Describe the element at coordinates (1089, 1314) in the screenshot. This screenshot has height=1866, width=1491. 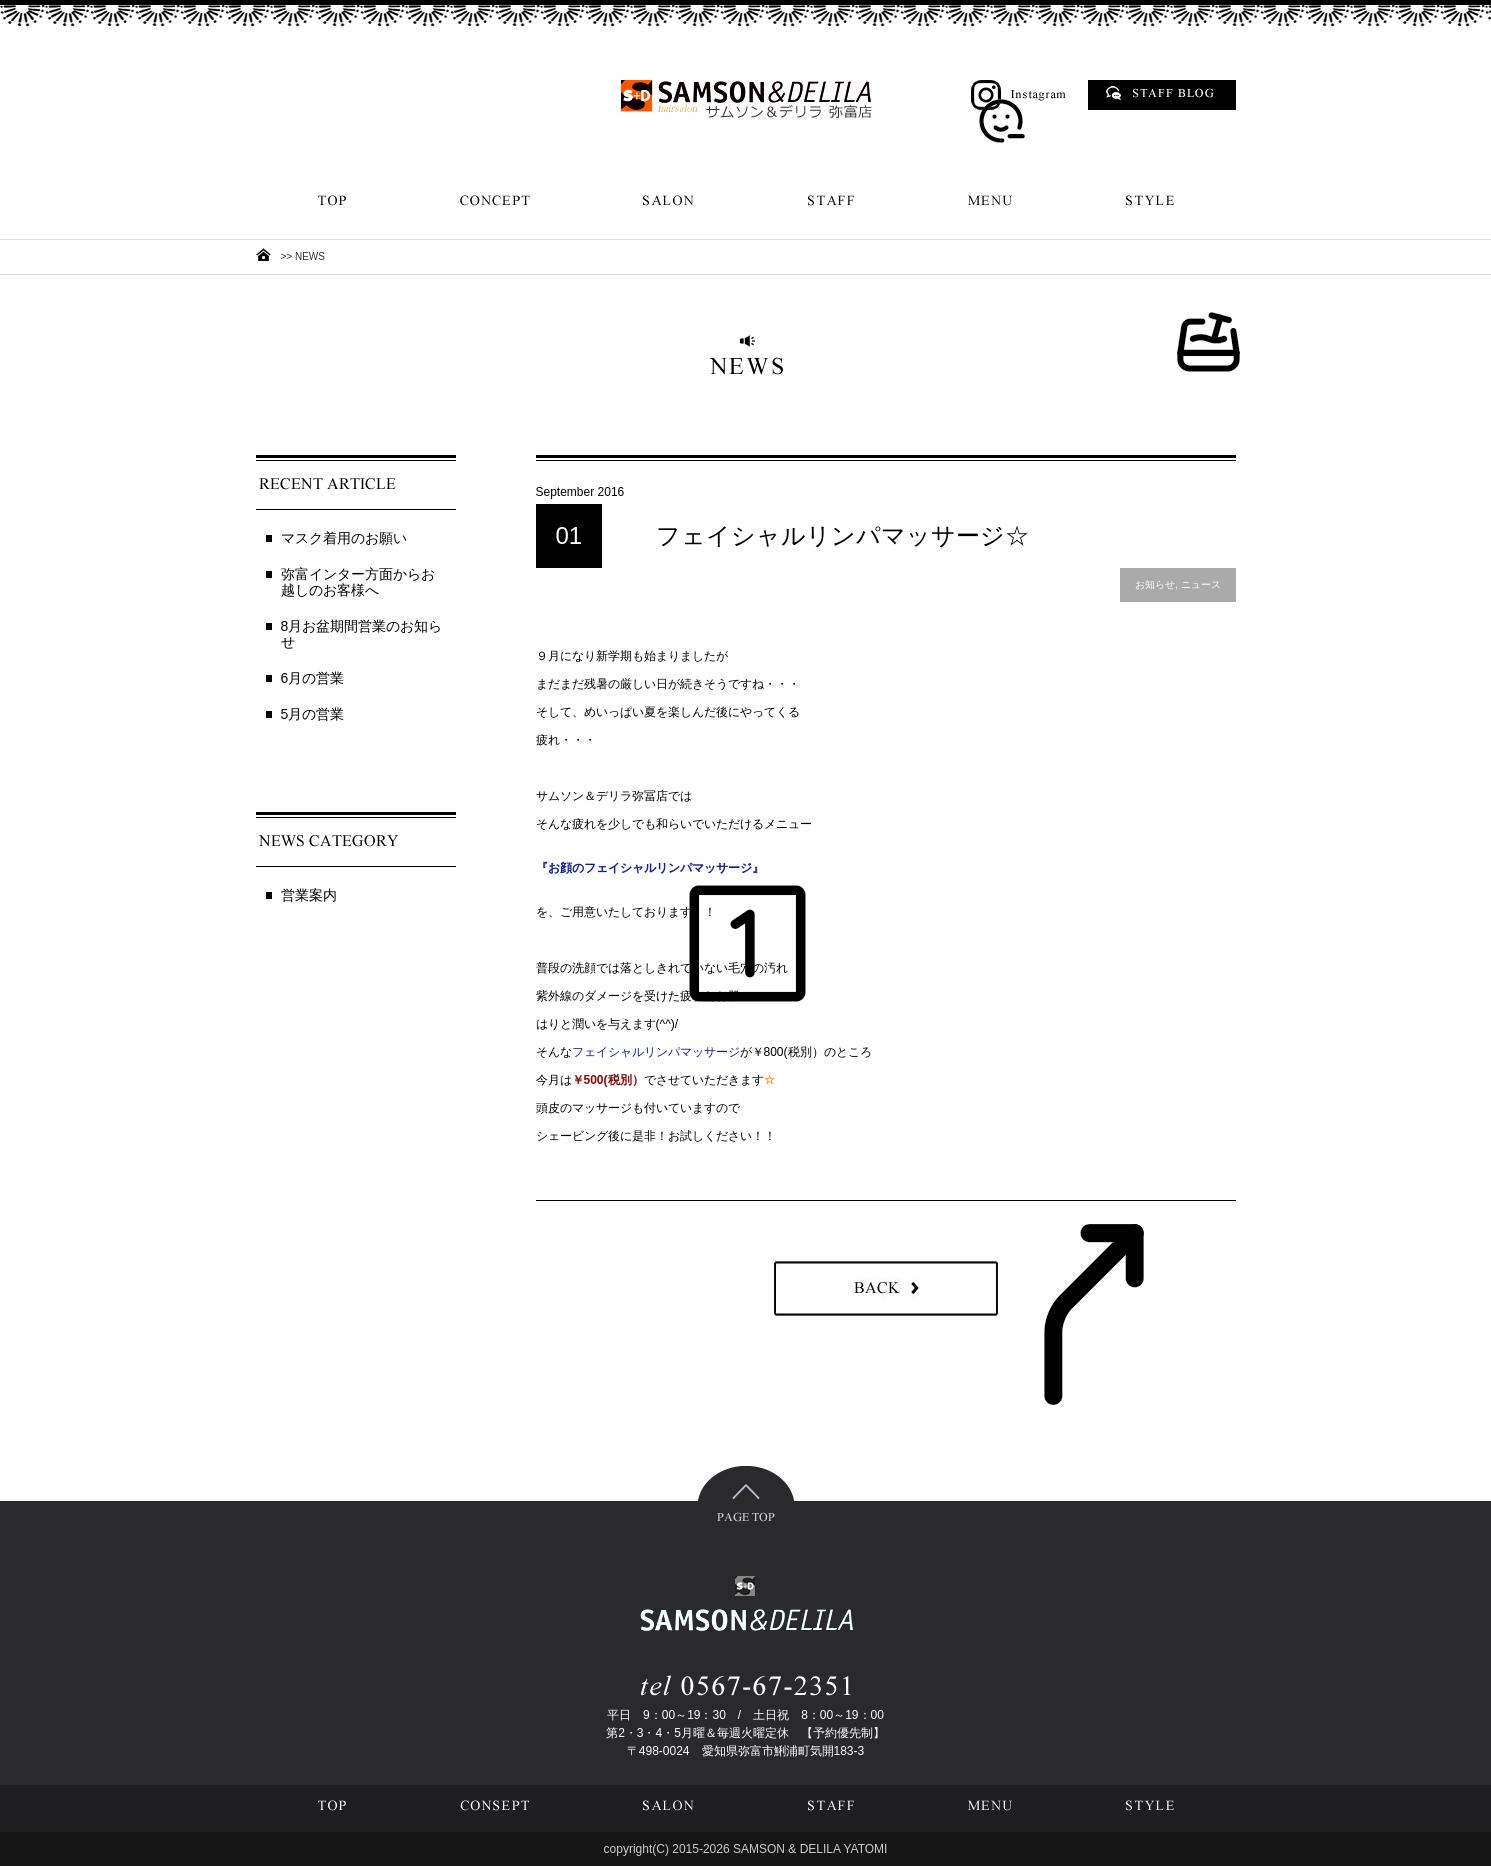
I see `bear right at the next turn` at that location.